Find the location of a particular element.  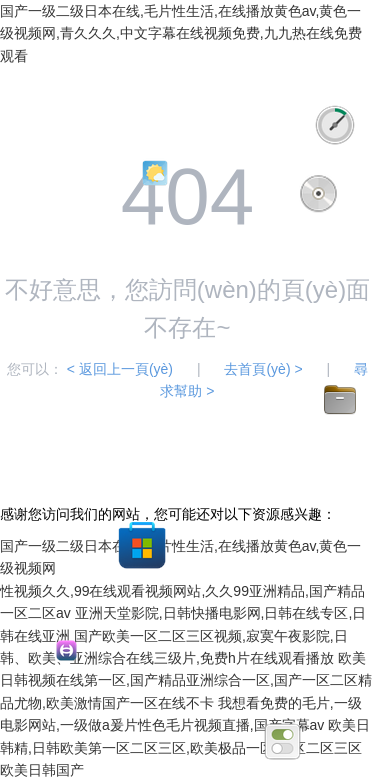

open the Microsoft Store app is located at coordinates (142, 546).